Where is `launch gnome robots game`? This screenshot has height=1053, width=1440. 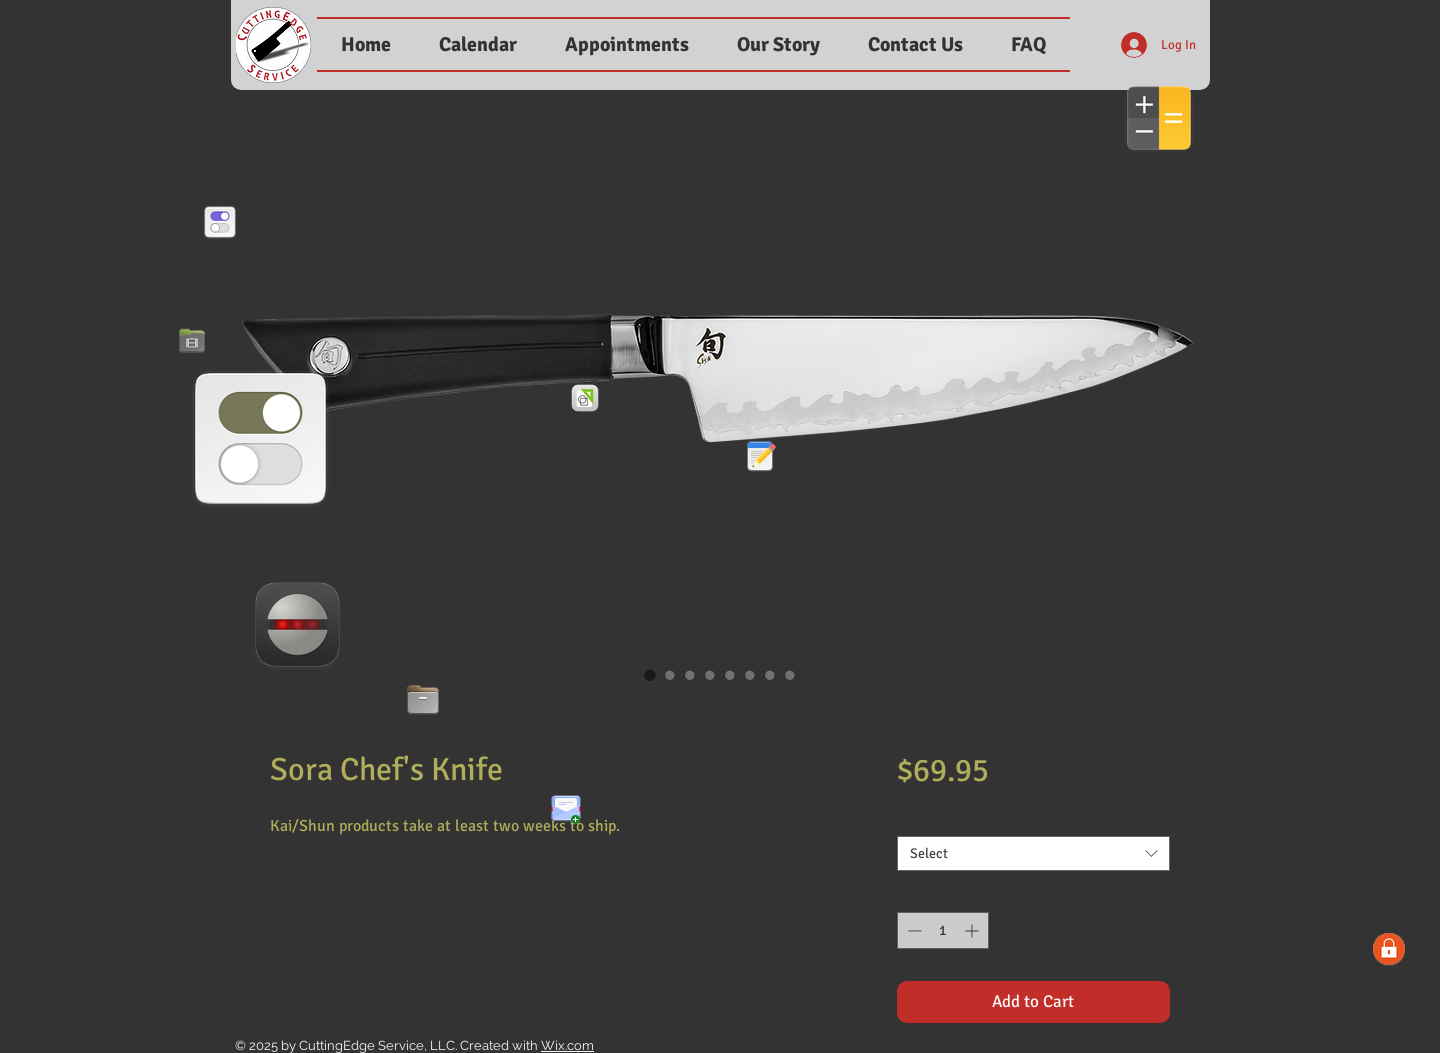
launch gnome robots game is located at coordinates (297, 624).